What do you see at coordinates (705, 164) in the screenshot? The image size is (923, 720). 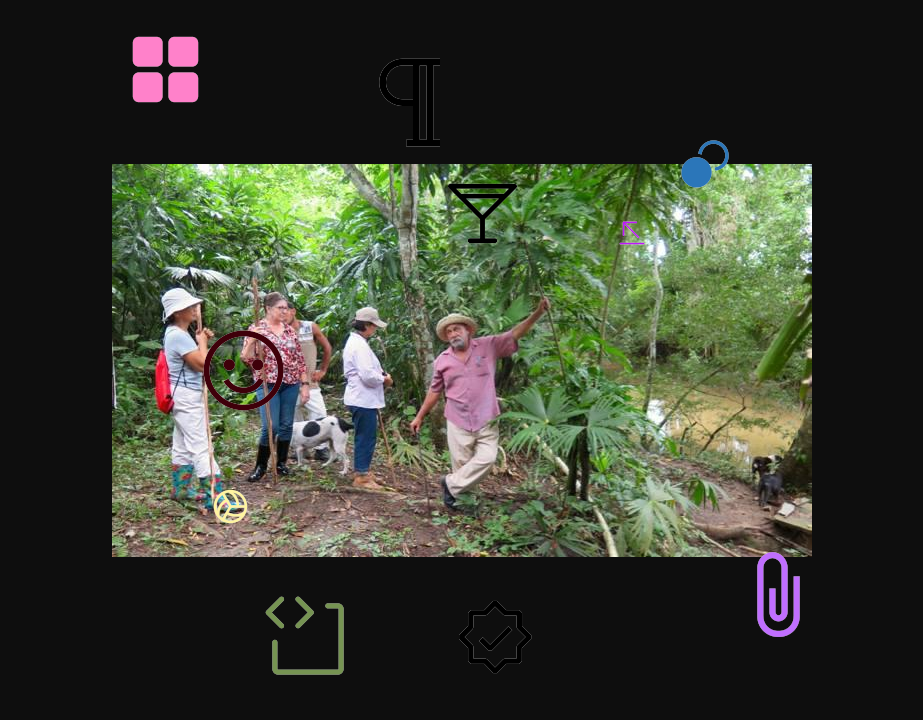 I see `activate or enable breakpoints in the debugger` at bounding box center [705, 164].